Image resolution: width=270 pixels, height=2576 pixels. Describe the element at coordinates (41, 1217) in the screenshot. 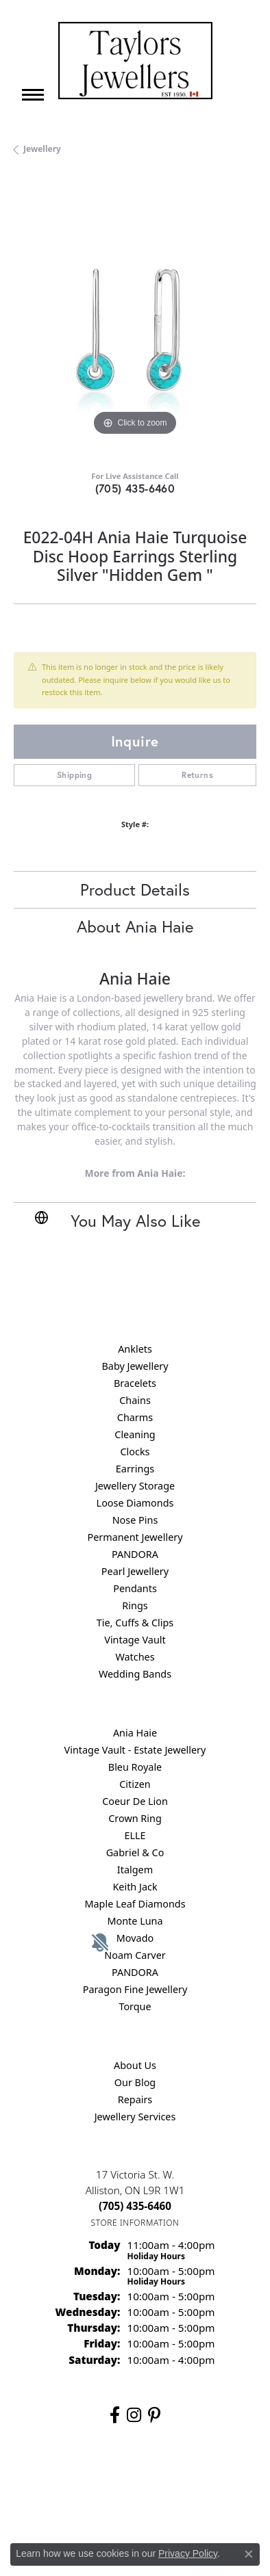

I see `switch language or region settings` at that location.